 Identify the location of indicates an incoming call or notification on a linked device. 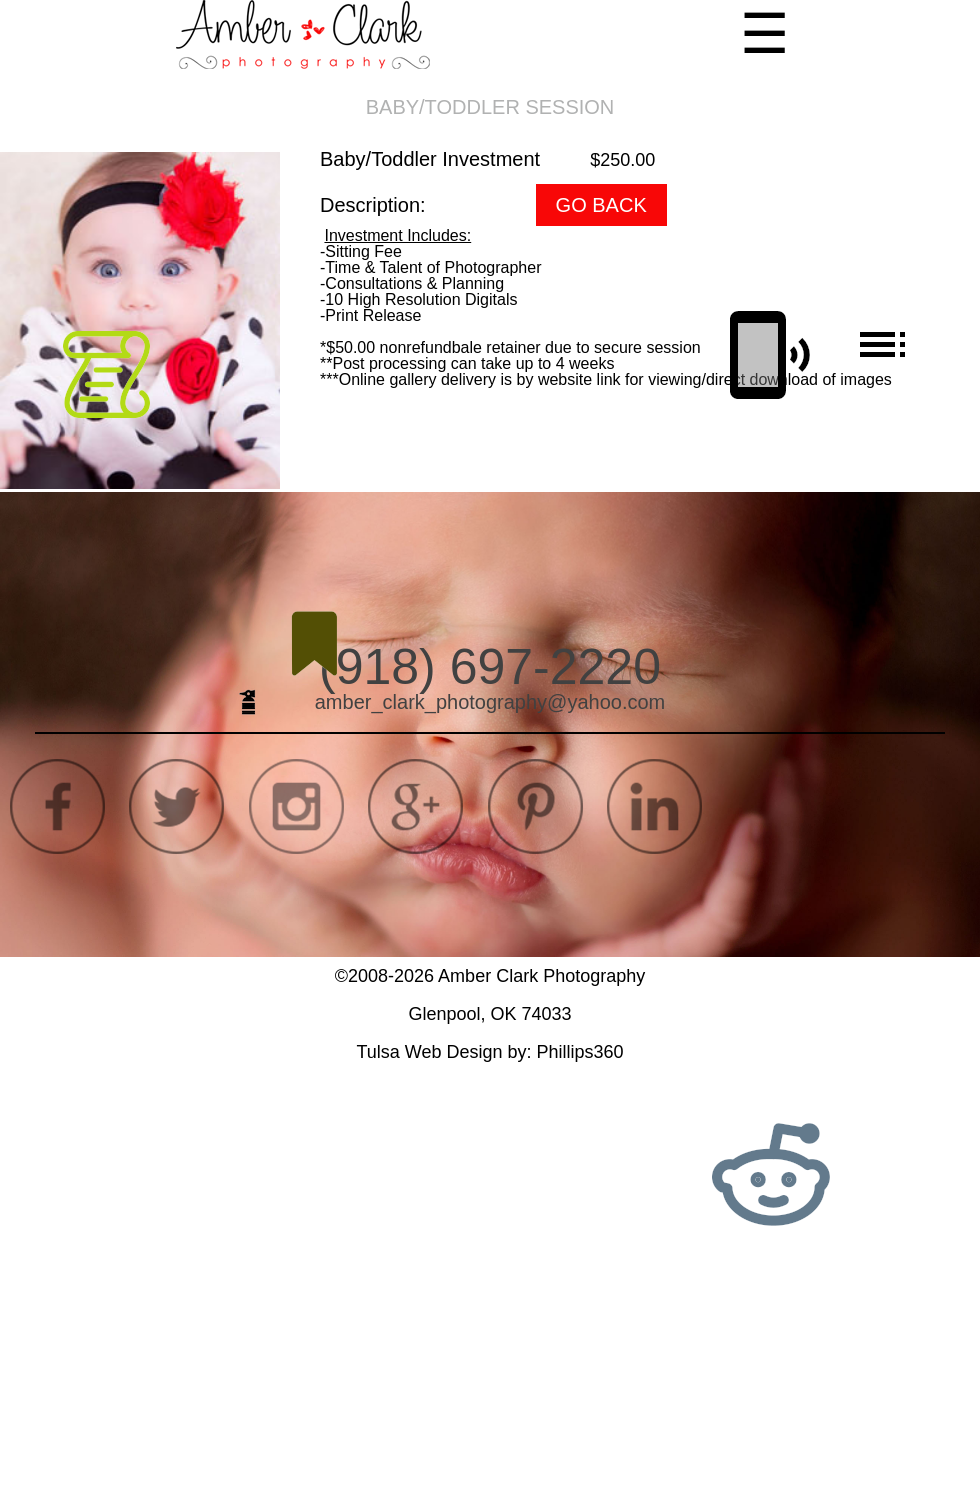
(770, 355).